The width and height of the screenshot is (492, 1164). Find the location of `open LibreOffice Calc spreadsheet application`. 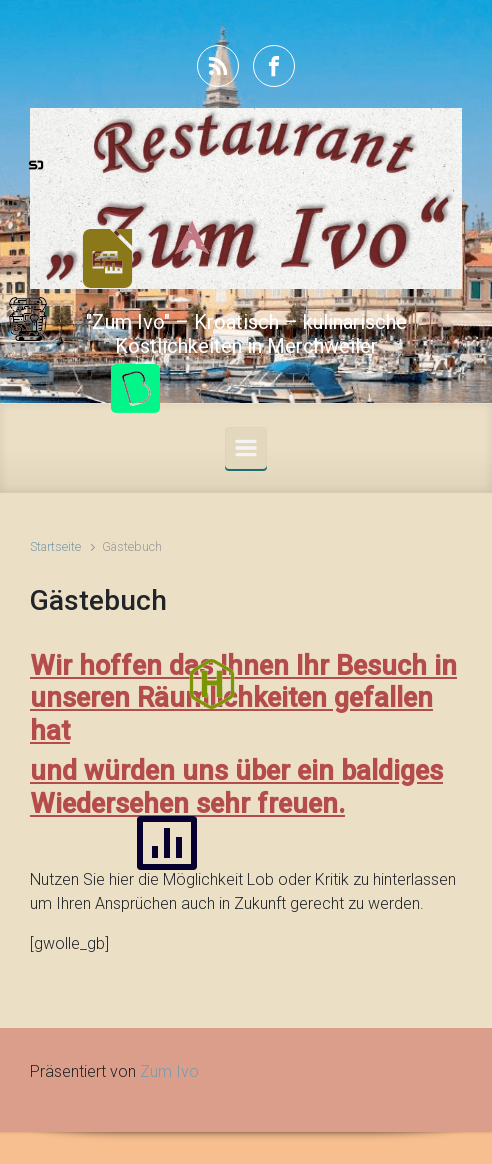

open LibreOffice Calc spreadsheet application is located at coordinates (107, 258).